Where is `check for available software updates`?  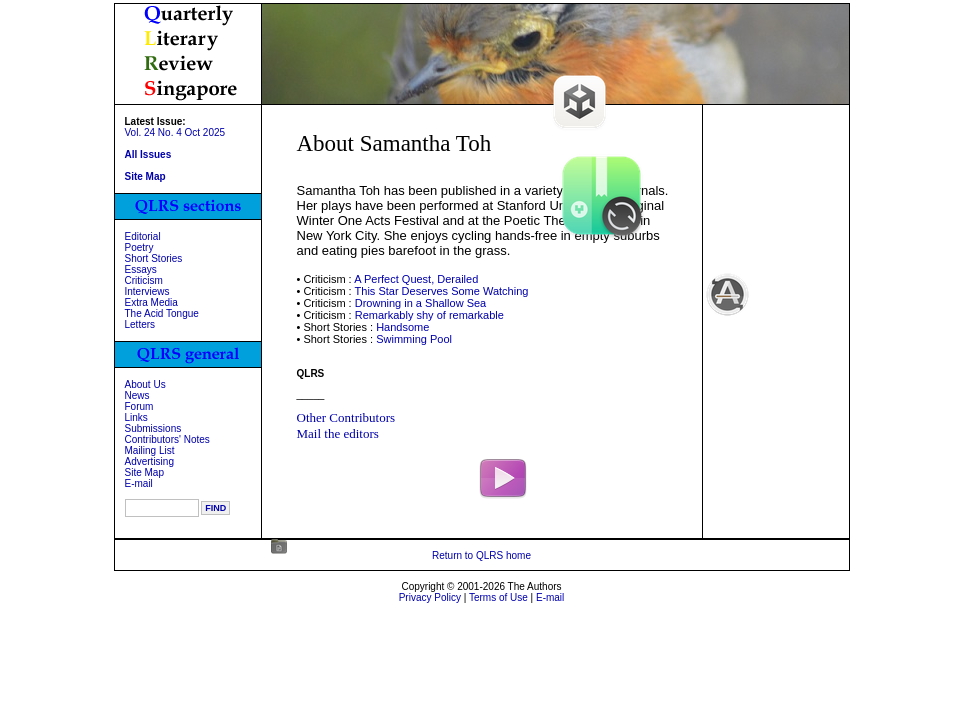
check for available software updates is located at coordinates (727, 294).